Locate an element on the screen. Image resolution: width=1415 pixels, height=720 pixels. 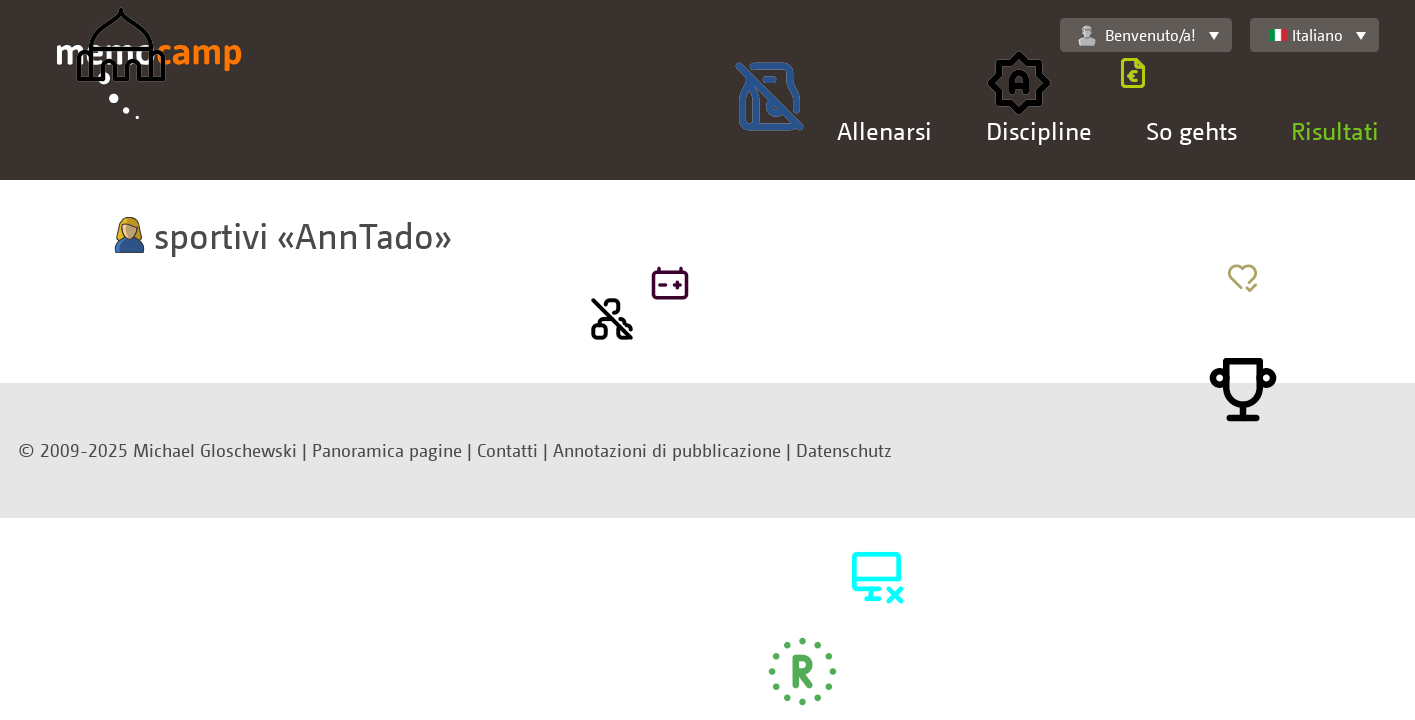
item added to favorites successfully is located at coordinates (1242, 277).